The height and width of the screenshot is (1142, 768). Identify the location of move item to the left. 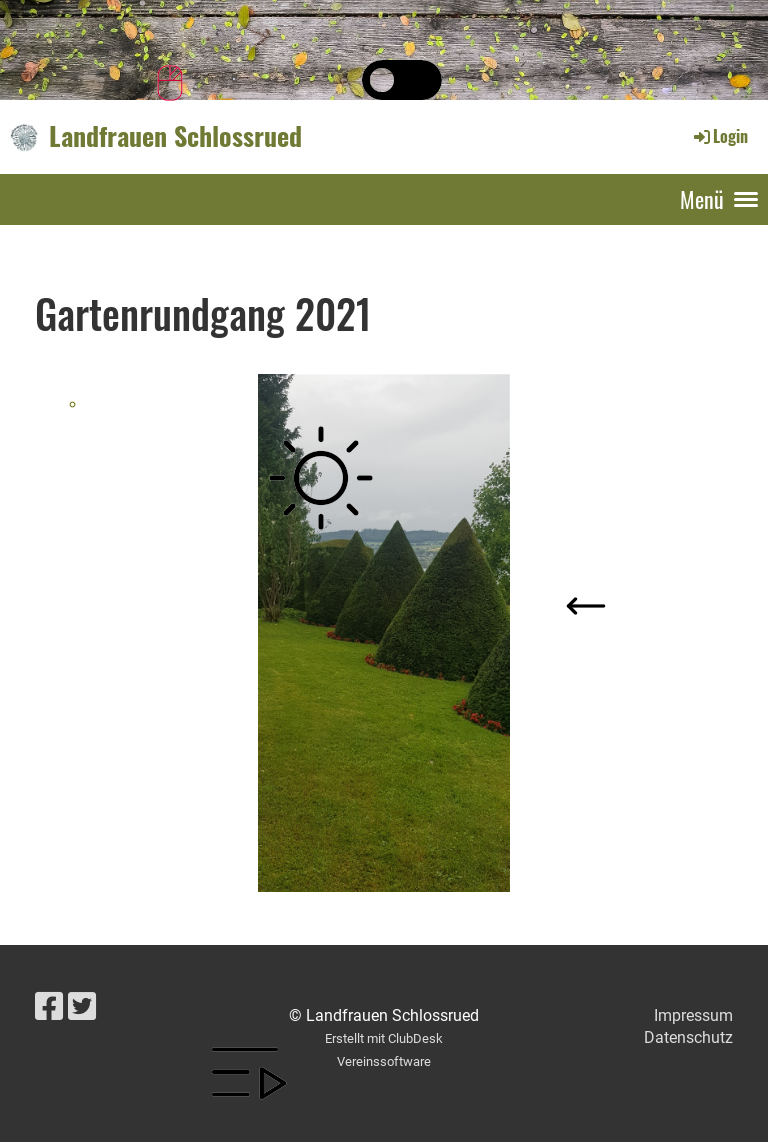
(586, 606).